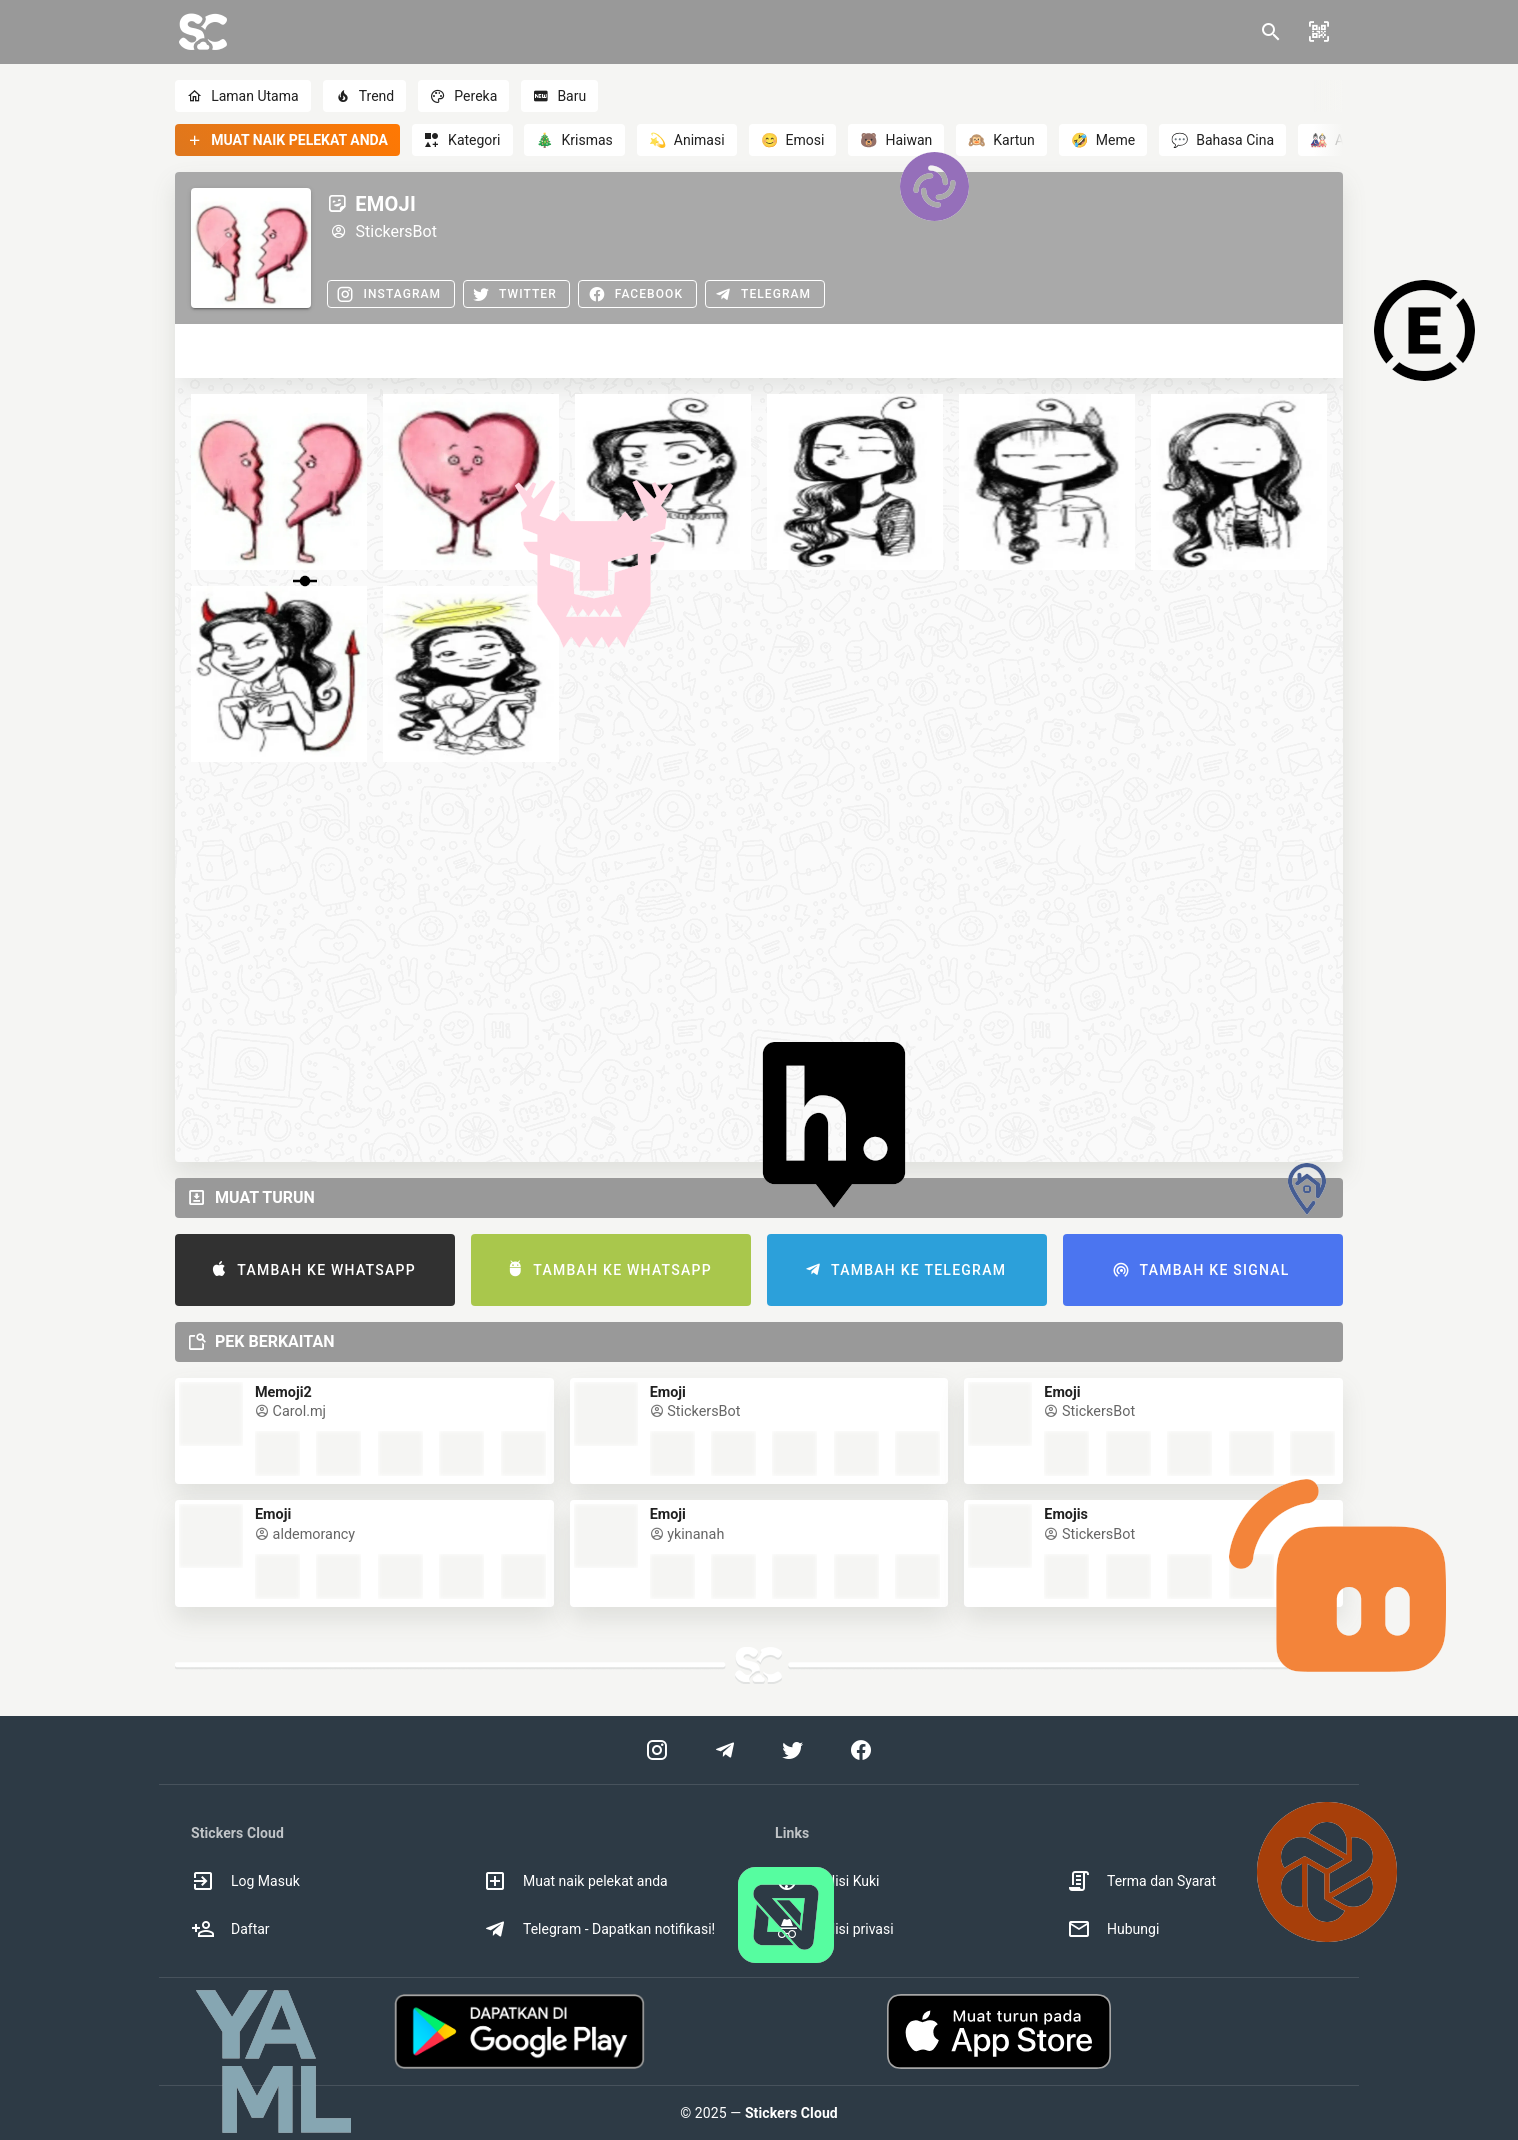  What do you see at coordinates (786, 1915) in the screenshot?
I see `mock service worker (MSW) library logo` at bounding box center [786, 1915].